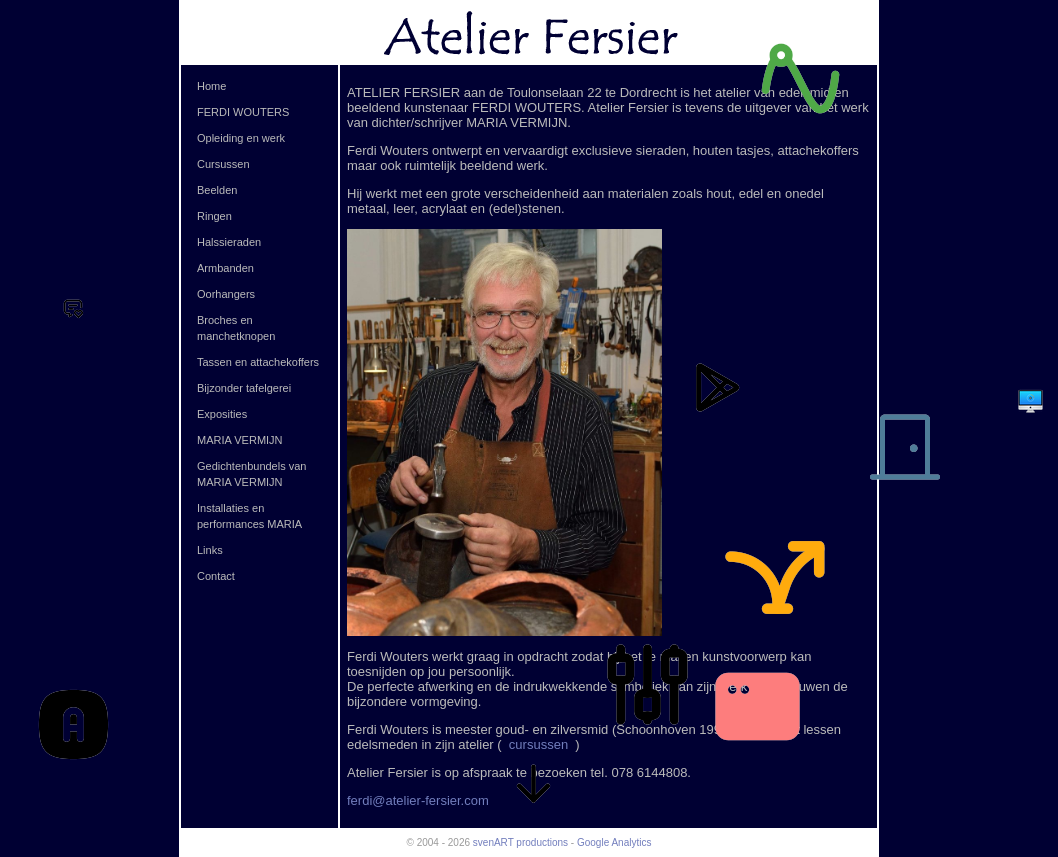  I want to click on play video content on your television or monitor, so click(1030, 401).